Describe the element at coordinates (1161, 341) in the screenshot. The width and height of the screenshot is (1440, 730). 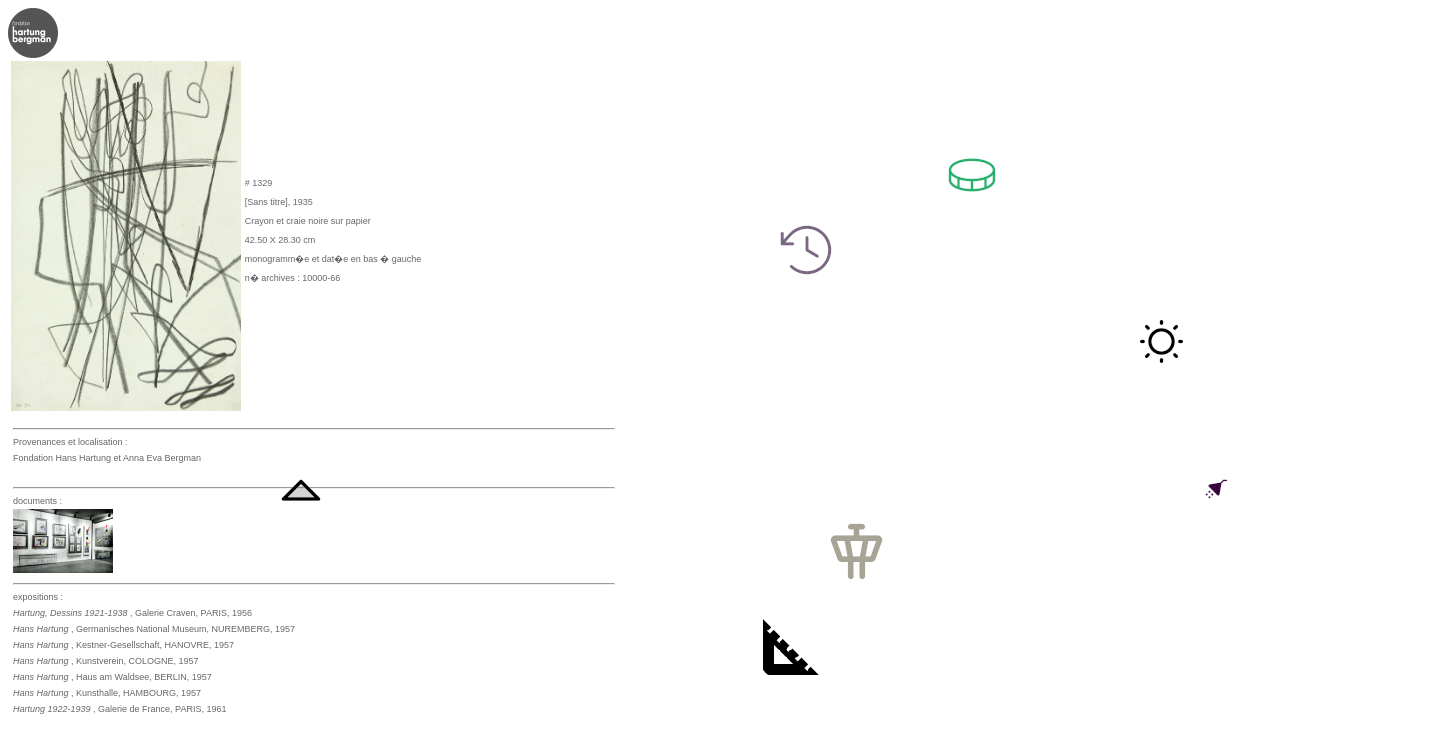
I see `reduce screen brightness` at that location.